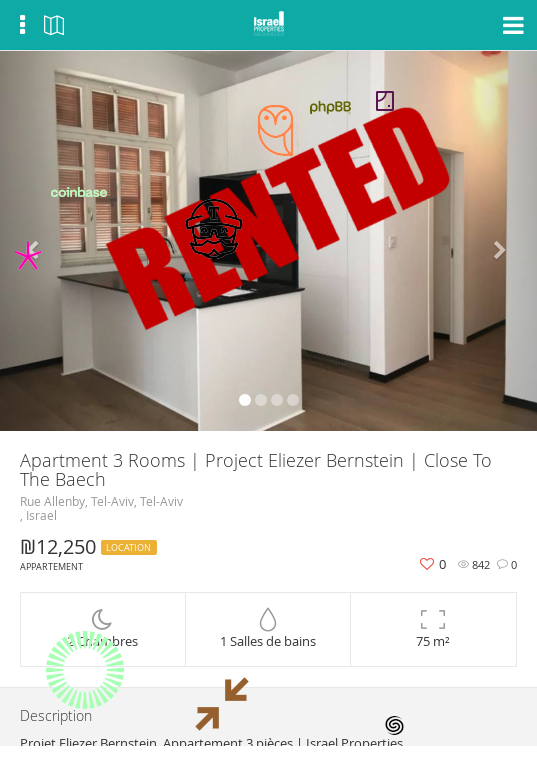 Image resolution: width=537 pixels, height=761 pixels. I want to click on link to Travis CI continuous integration service, so click(214, 229).